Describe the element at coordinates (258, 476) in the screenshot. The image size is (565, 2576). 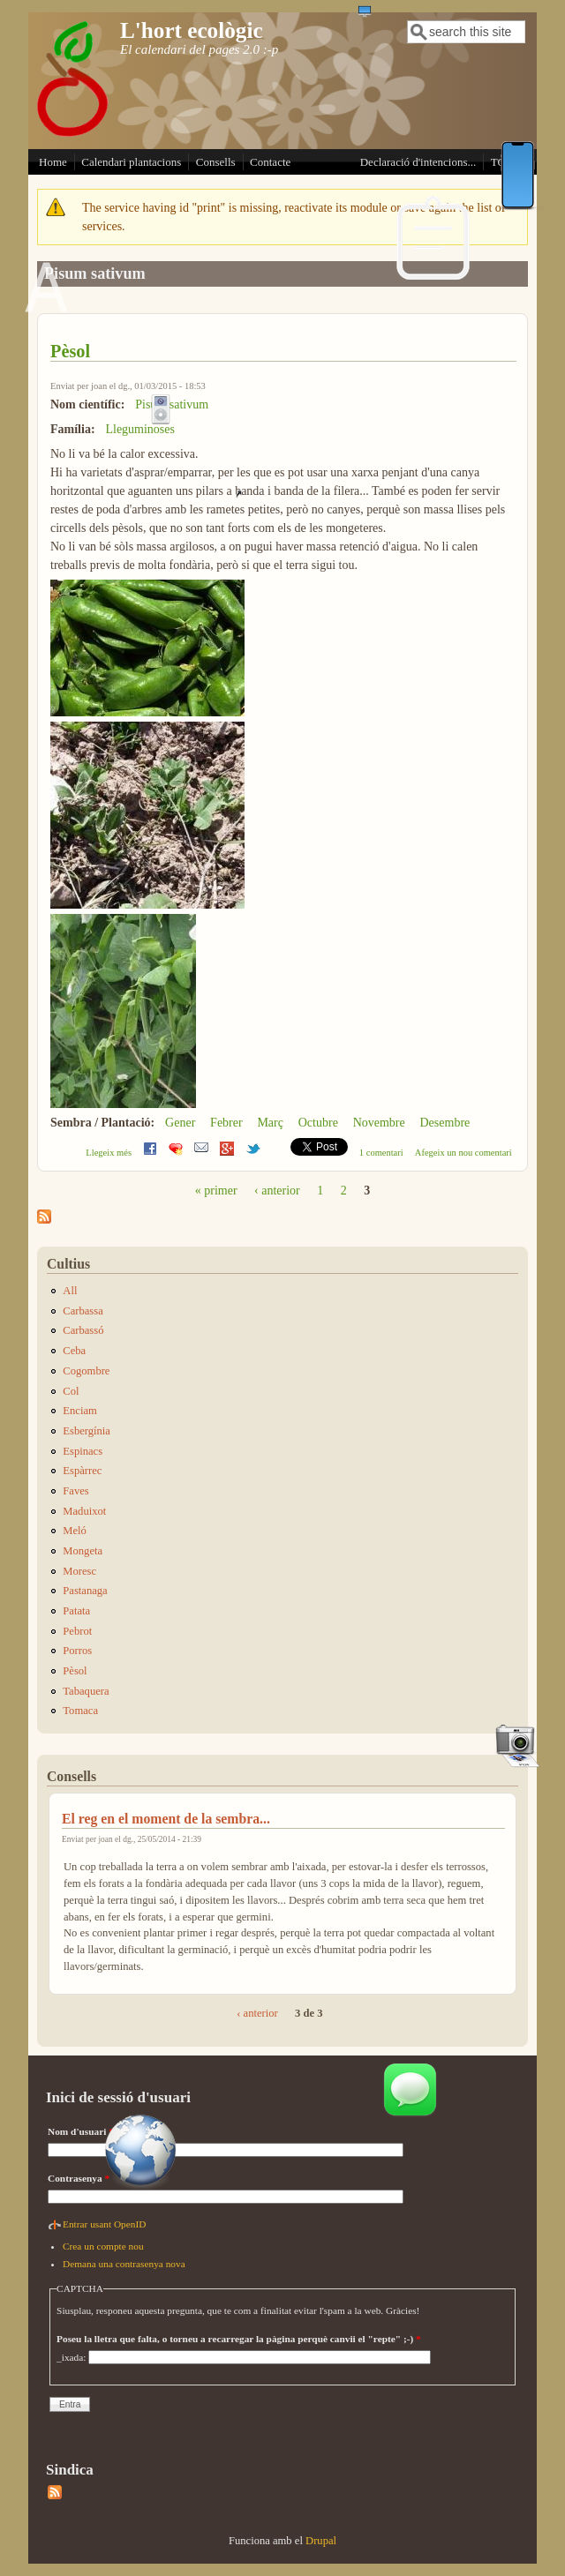
I see `indicates a file or folder alias/shortcut` at that location.